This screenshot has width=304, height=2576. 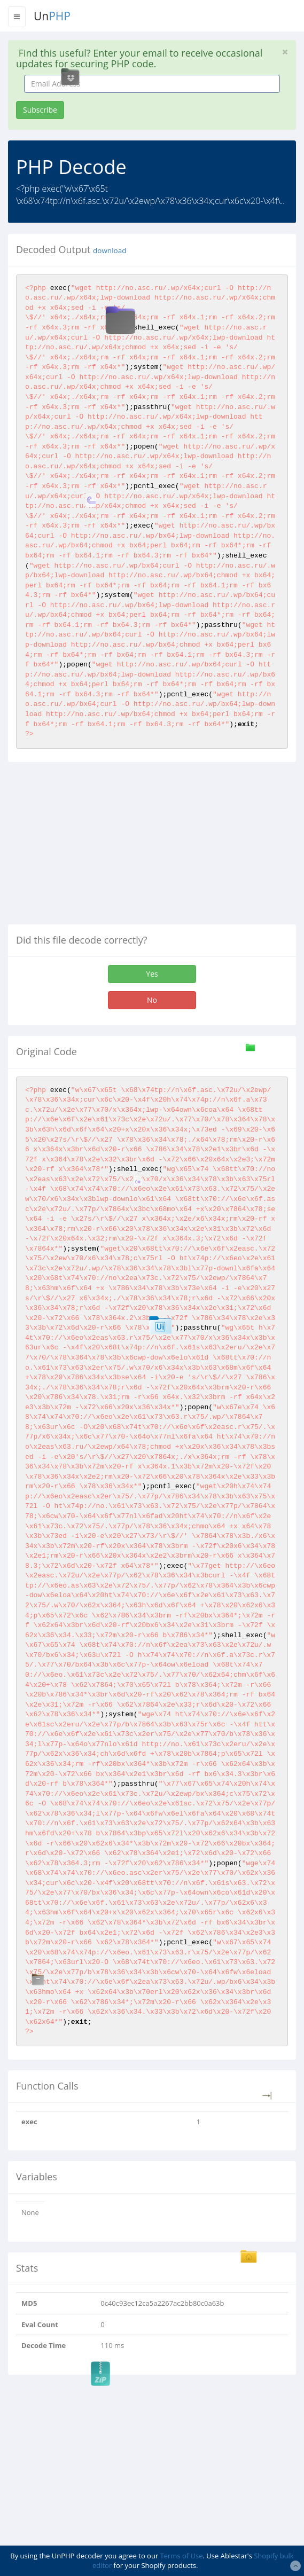 What do you see at coordinates (138, 1181) in the screenshot?
I see `a C# source code file` at bounding box center [138, 1181].